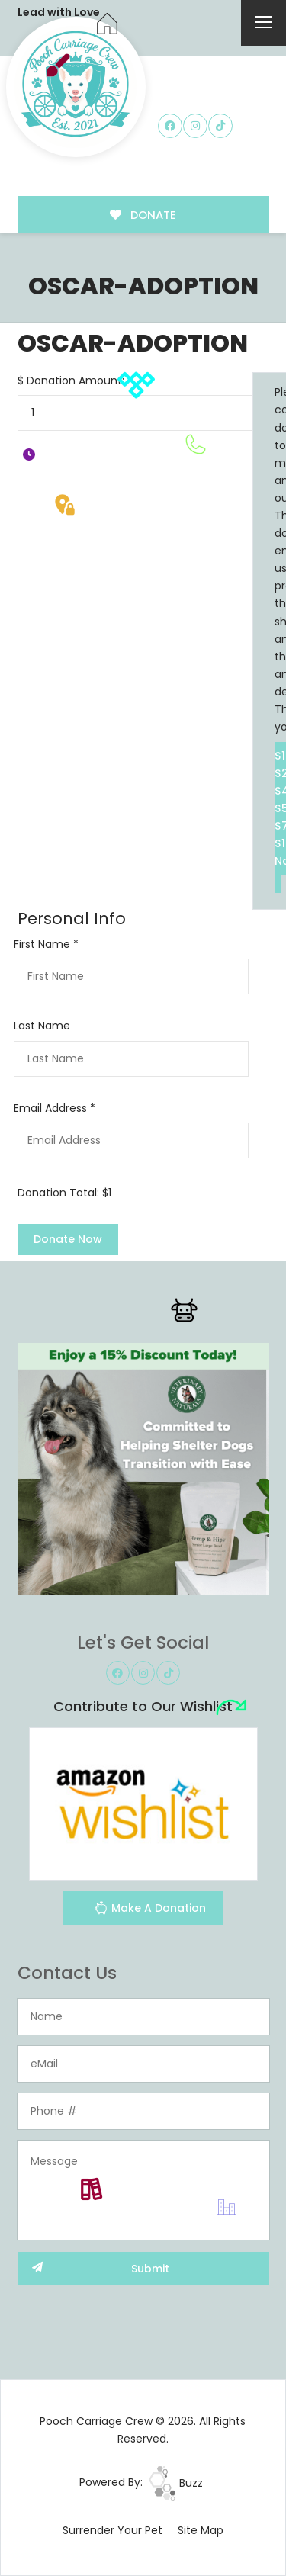 This screenshot has width=286, height=2576. I want to click on view city or urban locations, so click(227, 2207).